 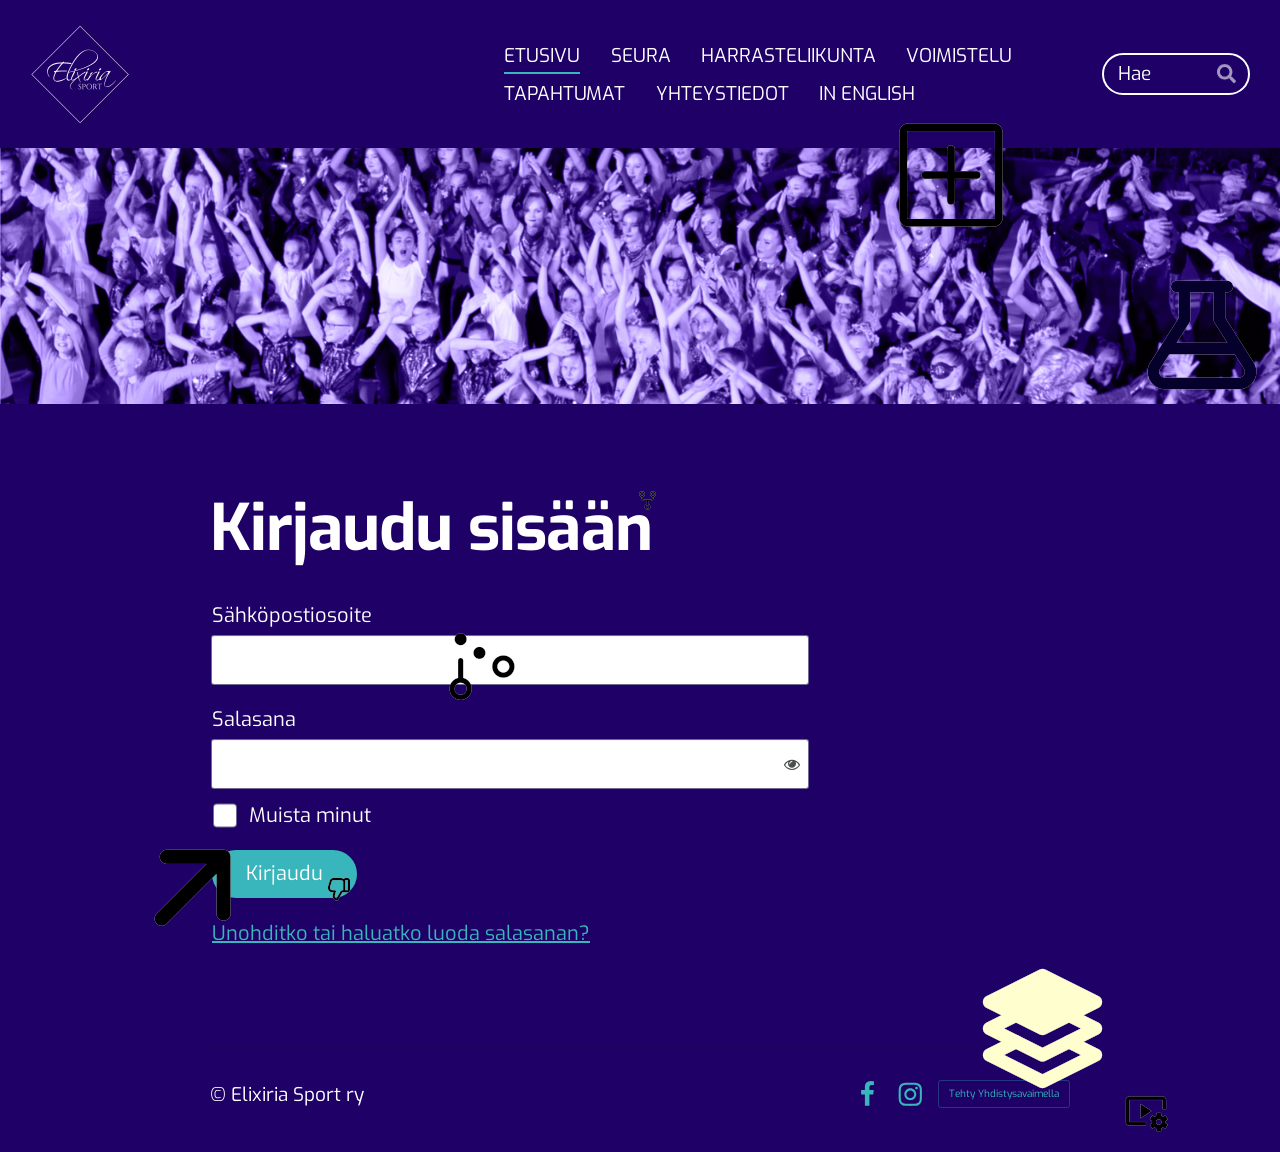 What do you see at coordinates (647, 500) in the screenshot?
I see `fork this repository` at bounding box center [647, 500].